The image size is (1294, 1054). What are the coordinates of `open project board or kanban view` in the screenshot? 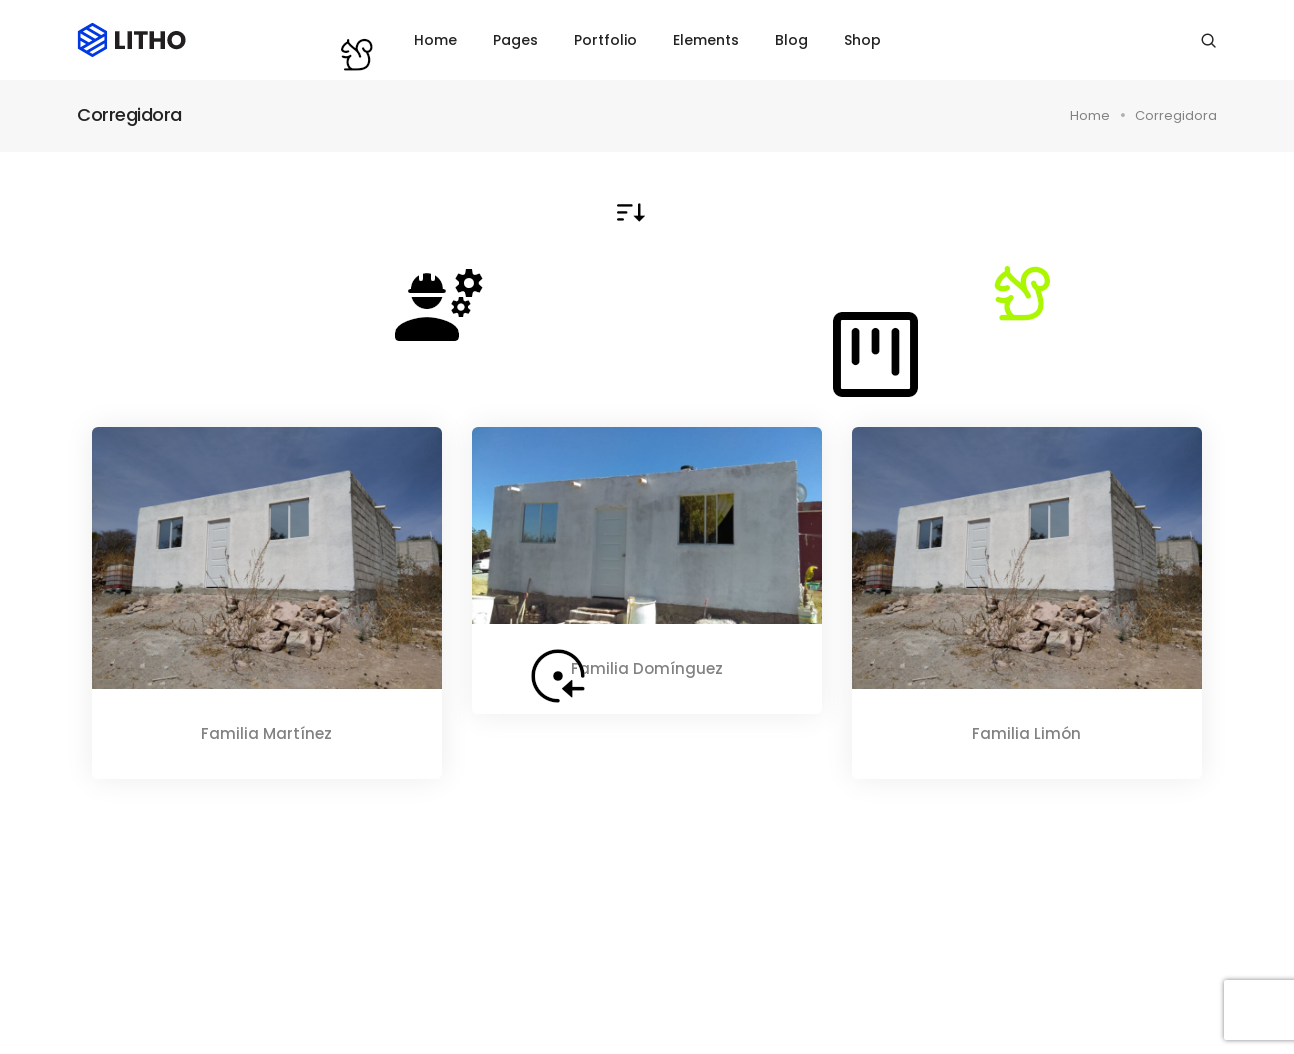 It's located at (875, 354).